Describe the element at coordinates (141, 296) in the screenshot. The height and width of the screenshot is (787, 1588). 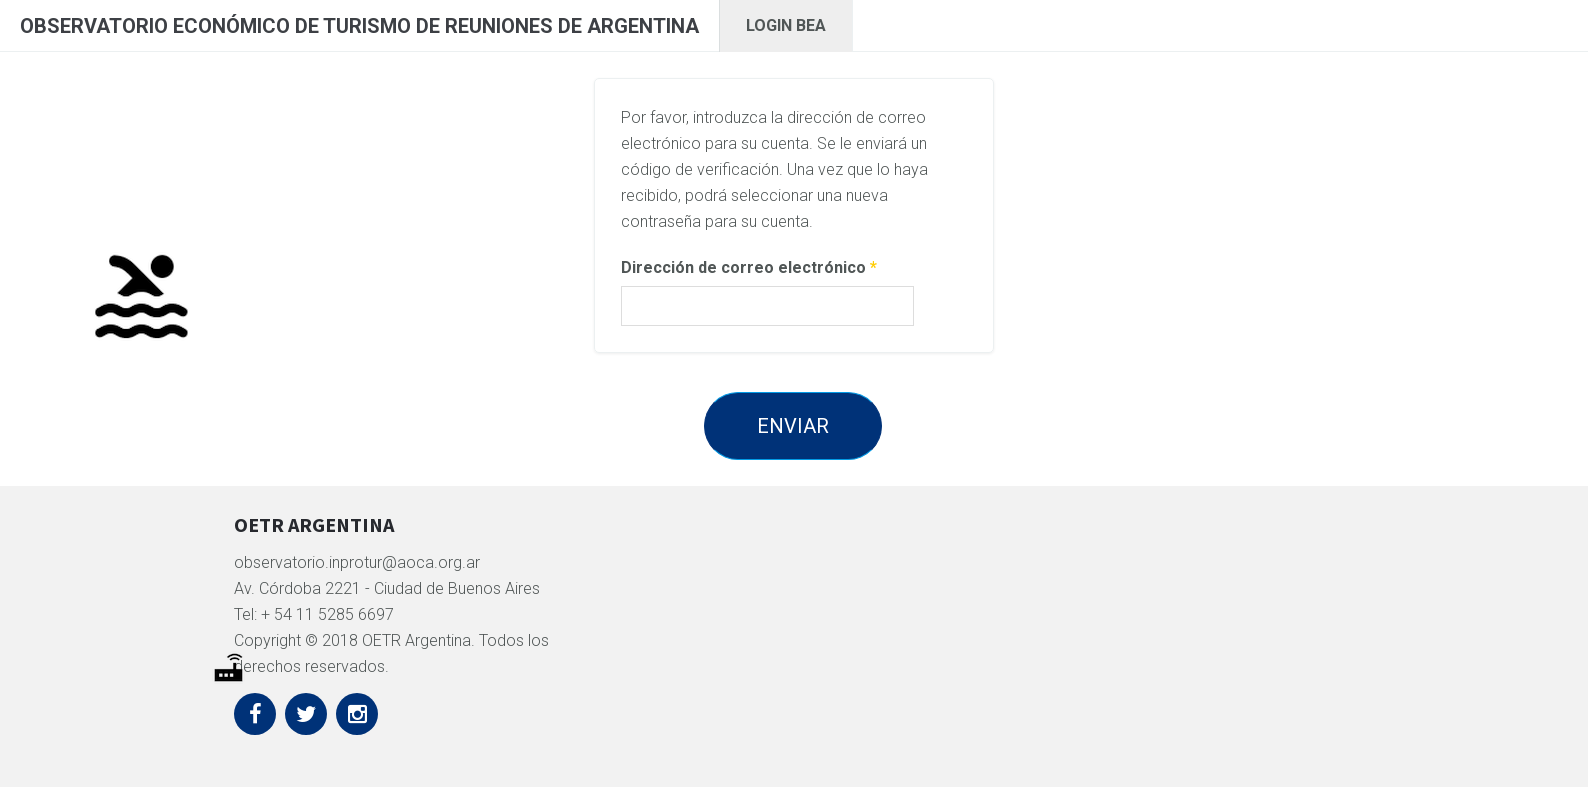
I see `view pool or swimming amenities` at that location.